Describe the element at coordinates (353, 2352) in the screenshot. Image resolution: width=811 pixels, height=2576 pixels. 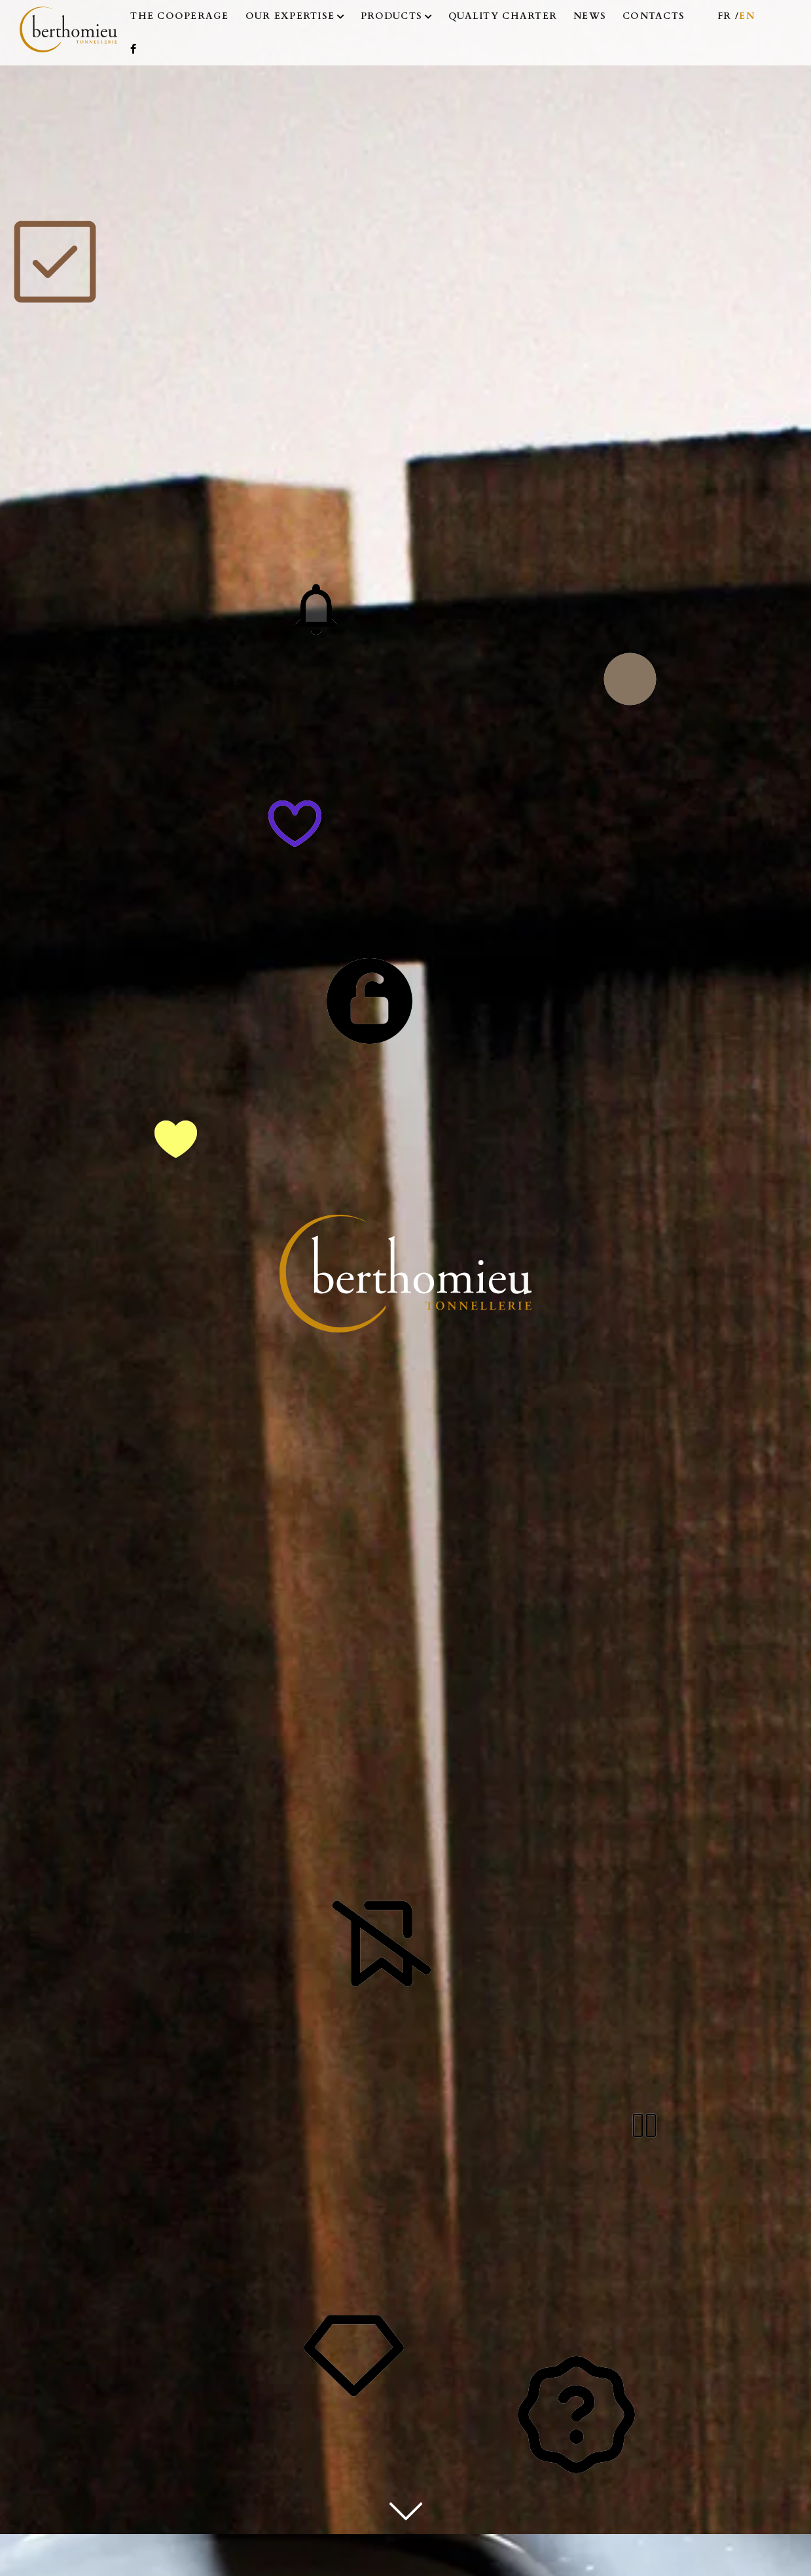
I see `indicates Ruby programming language` at that location.